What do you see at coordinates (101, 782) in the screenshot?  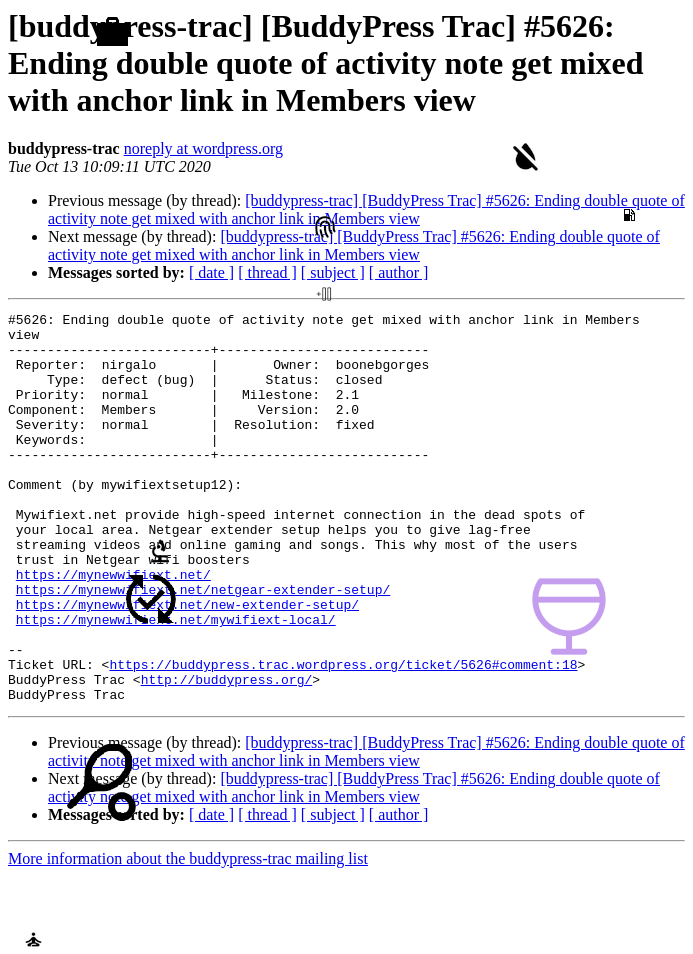 I see `access tennis or racket sports features` at bounding box center [101, 782].